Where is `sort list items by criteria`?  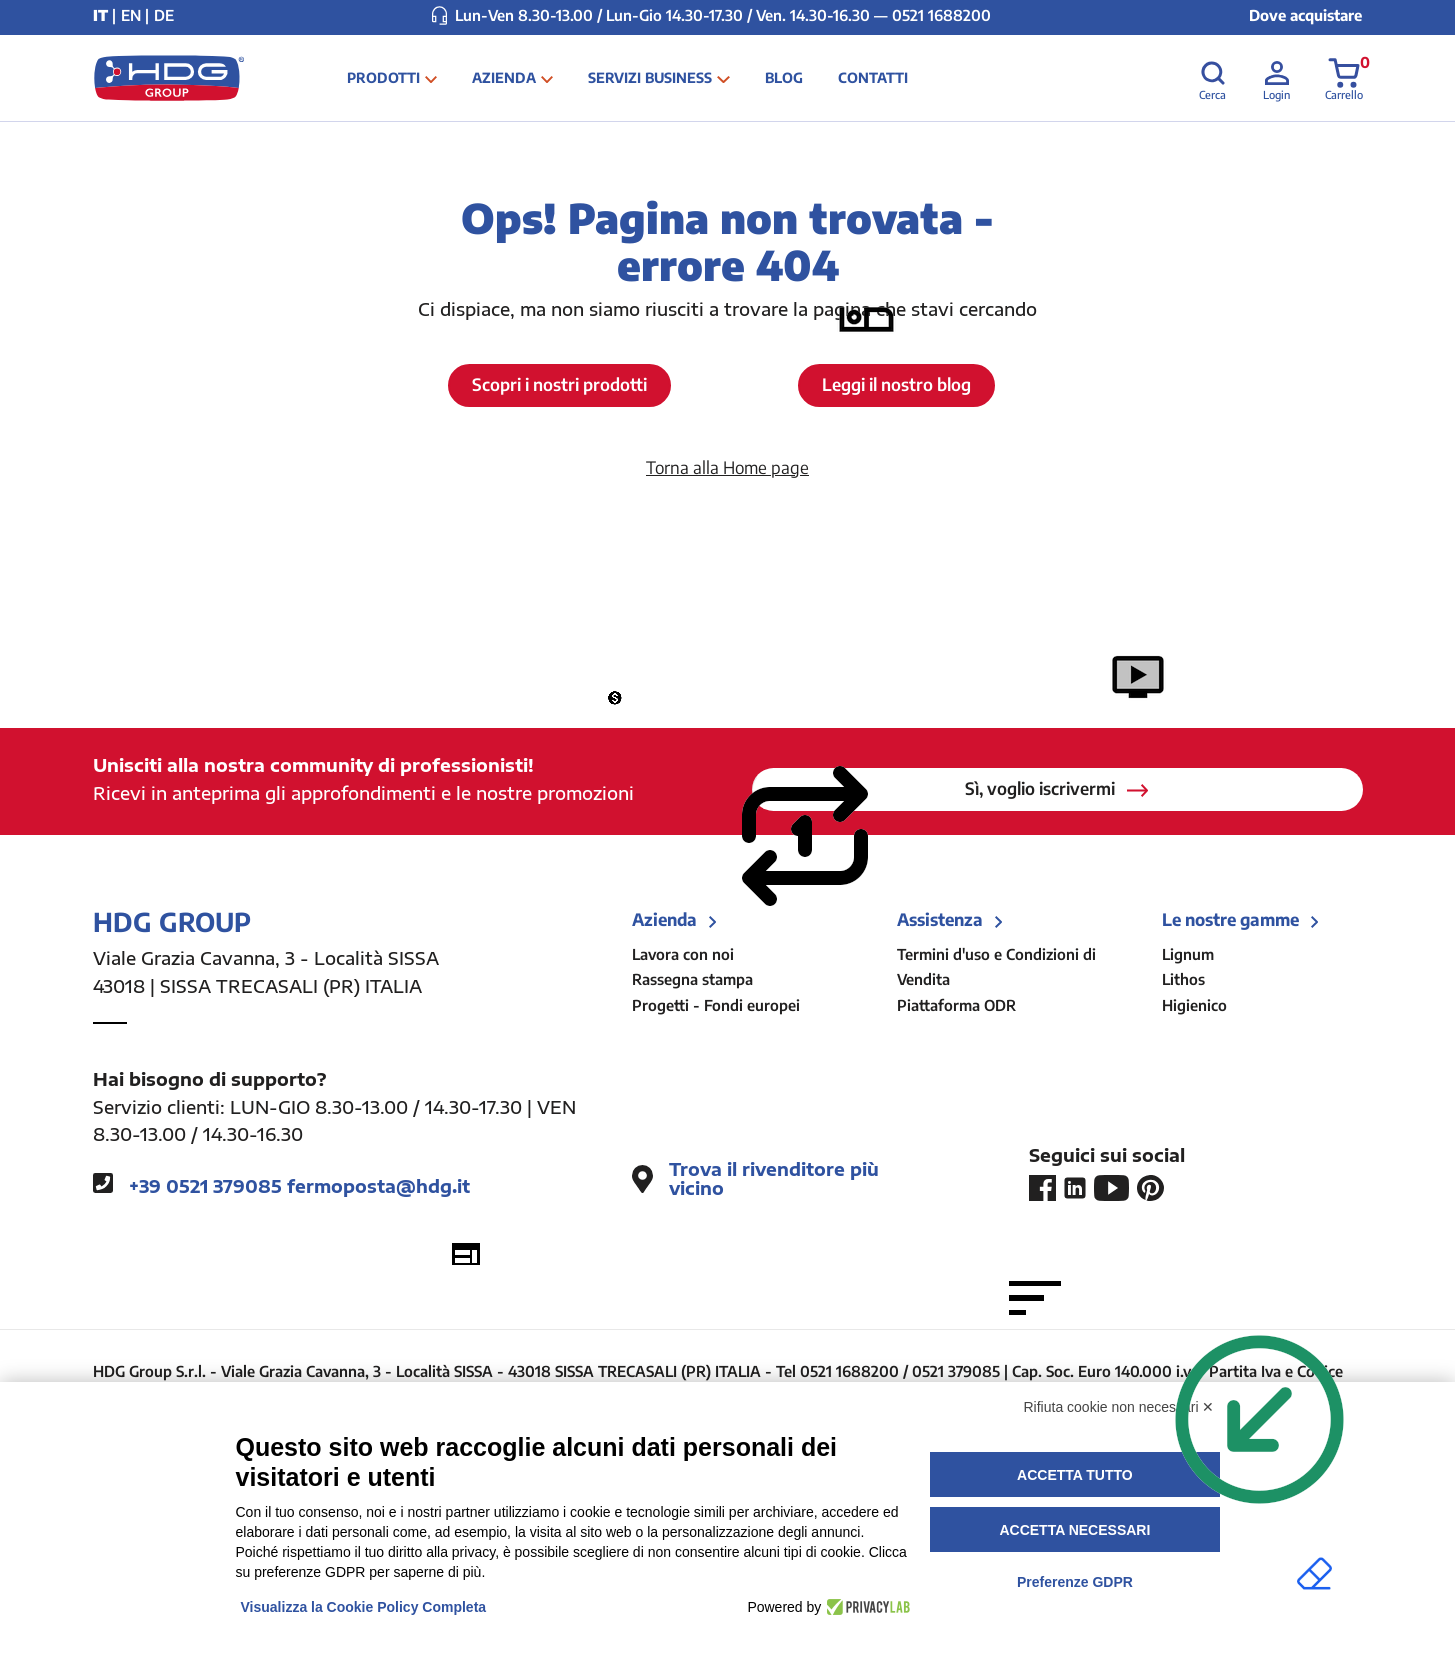
sort list items by criteria is located at coordinates (1035, 1298).